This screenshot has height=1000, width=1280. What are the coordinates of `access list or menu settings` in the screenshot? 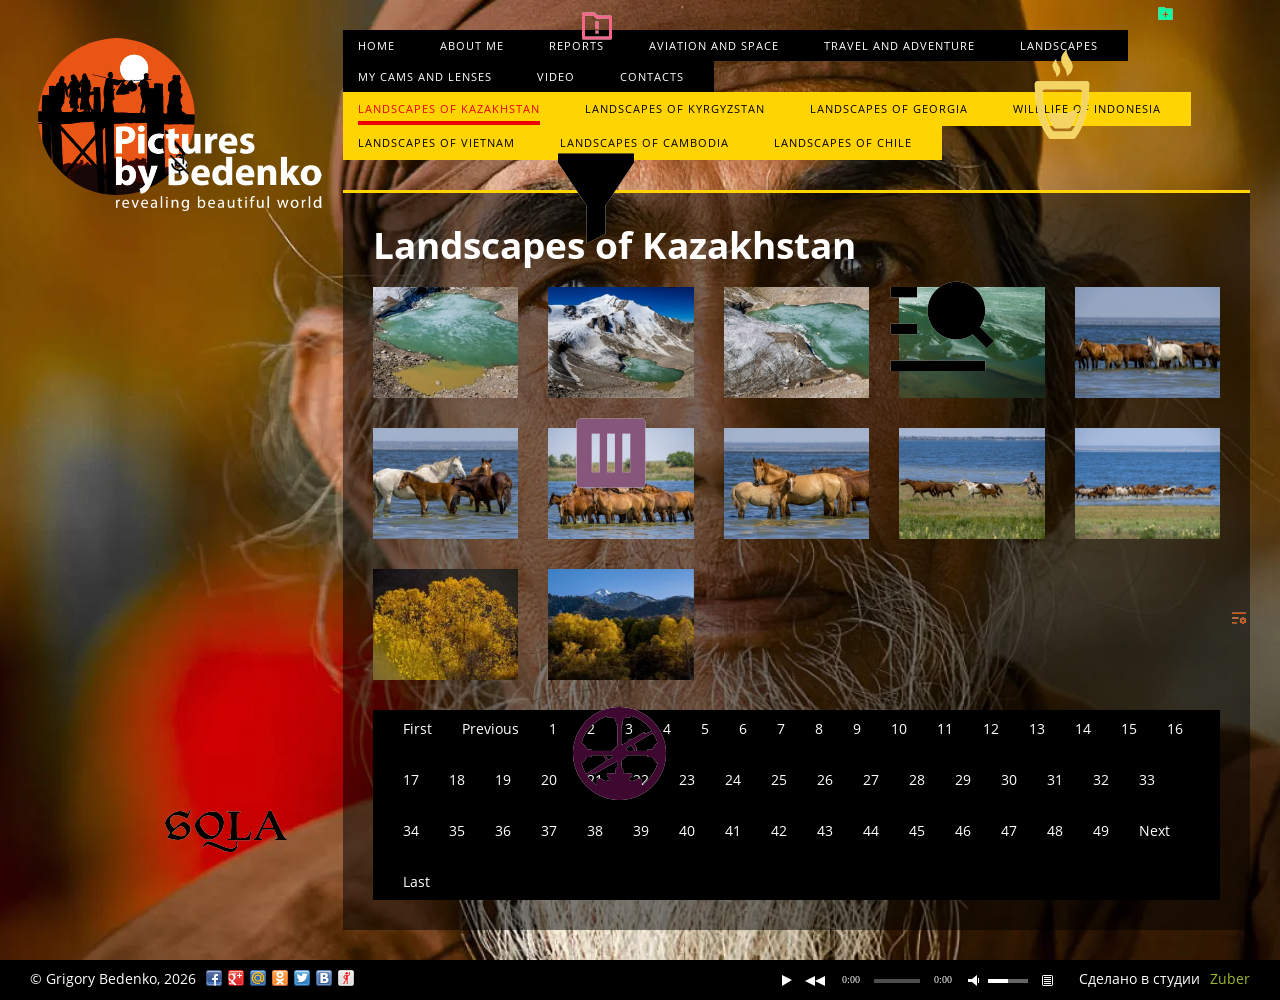 It's located at (1239, 618).